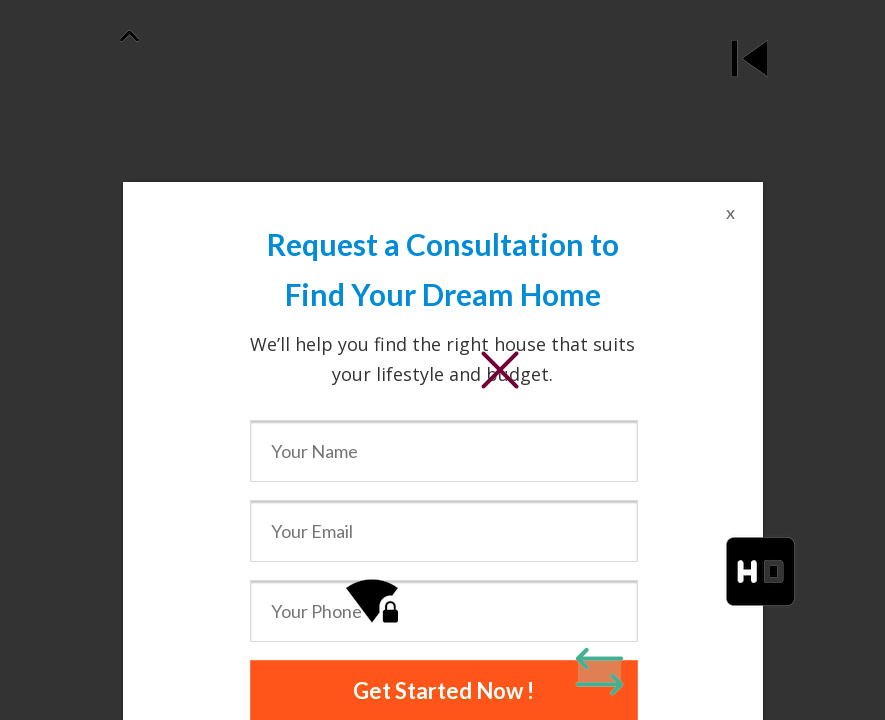 Image resolution: width=885 pixels, height=720 pixels. Describe the element at coordinates (599, 671) in the screenshot. I see `swap or exchange items` at that location.